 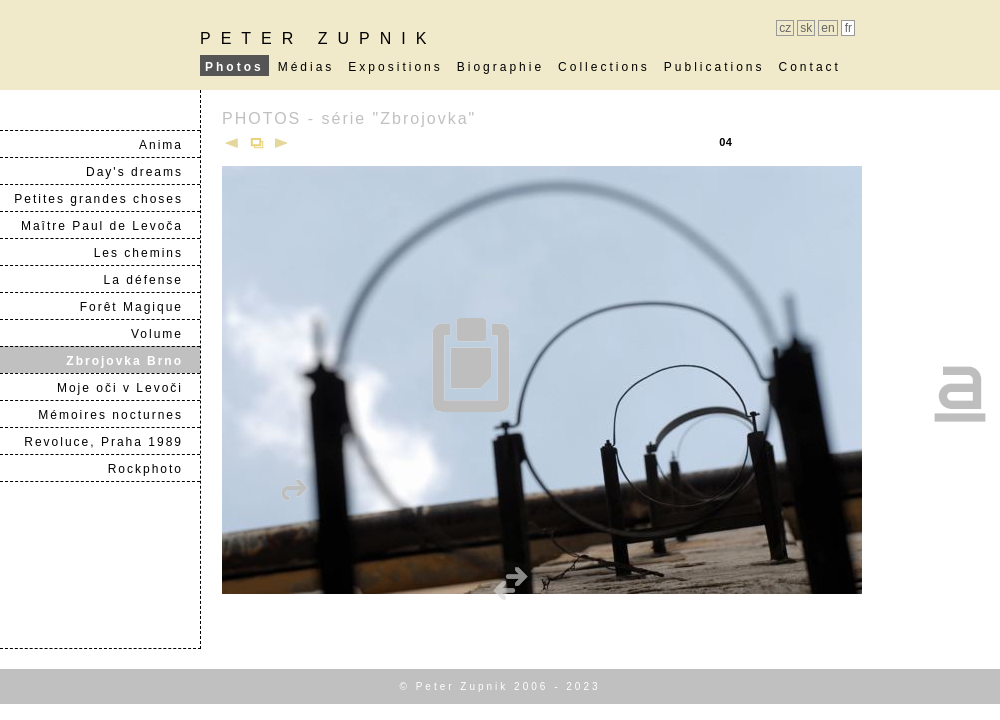 I want to click on redo last undone action, so click(x=294, y=490).